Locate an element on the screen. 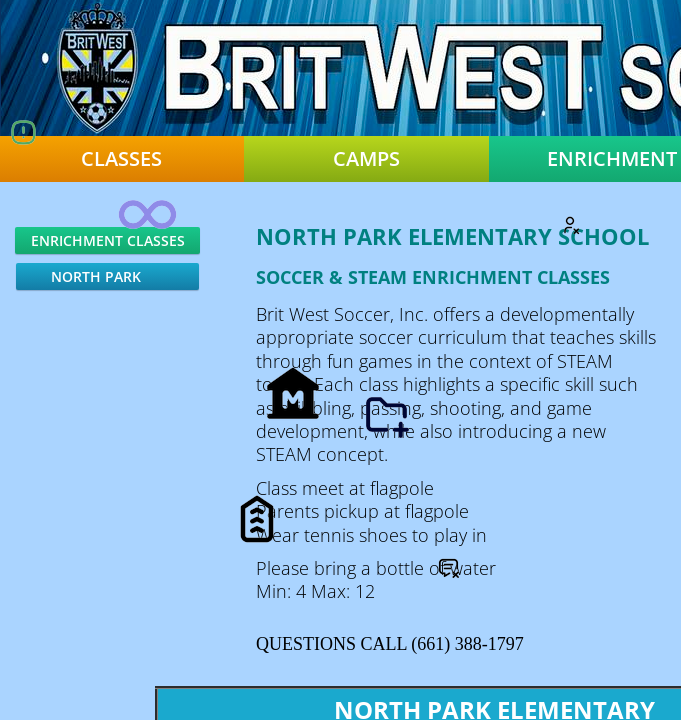 The image size is (681, 720). indicates unlimited or infinite content is located at coordinates (147, 214).